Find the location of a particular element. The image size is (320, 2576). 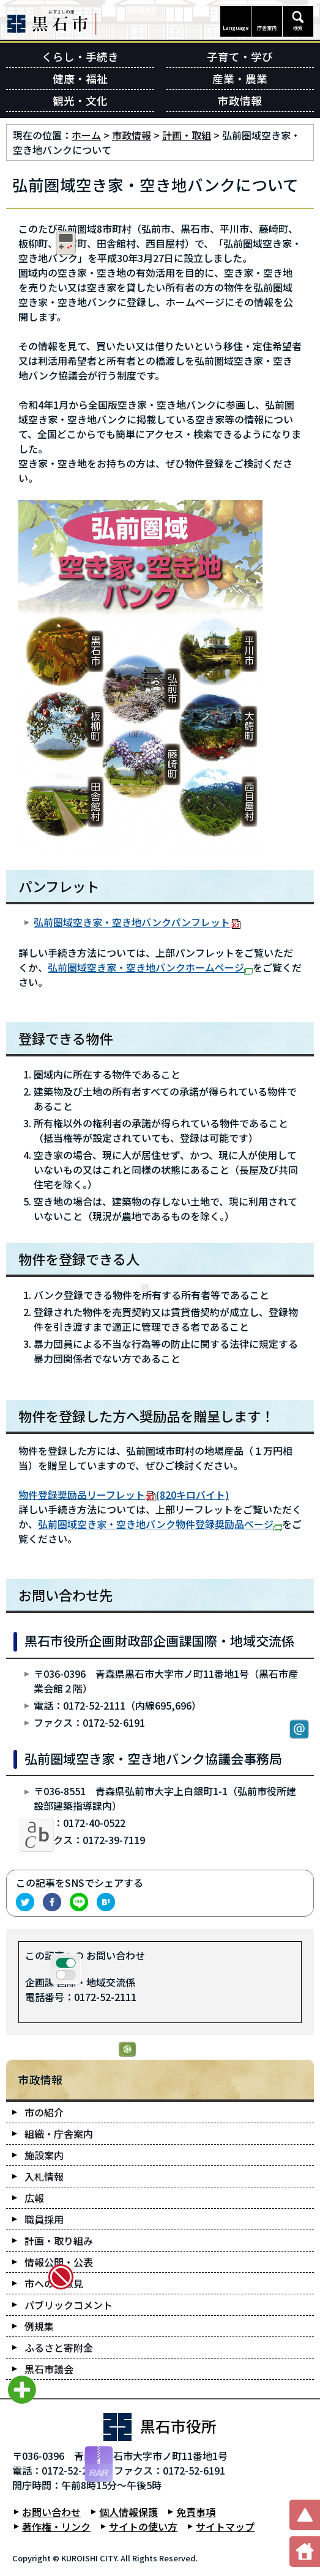

add a new item to the list is located at coordinates (22, 2390).